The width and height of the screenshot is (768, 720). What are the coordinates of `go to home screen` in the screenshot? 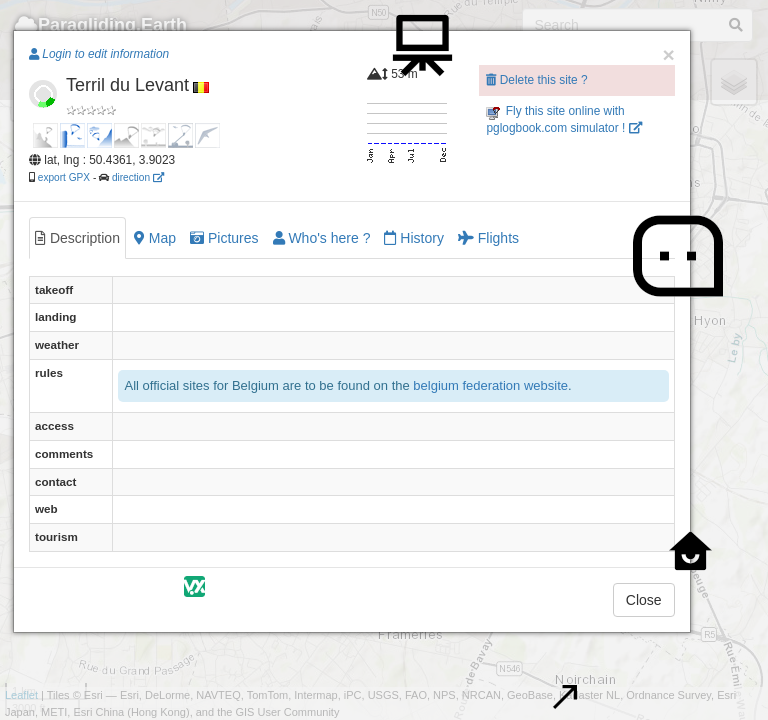 It's located at (690, 552).